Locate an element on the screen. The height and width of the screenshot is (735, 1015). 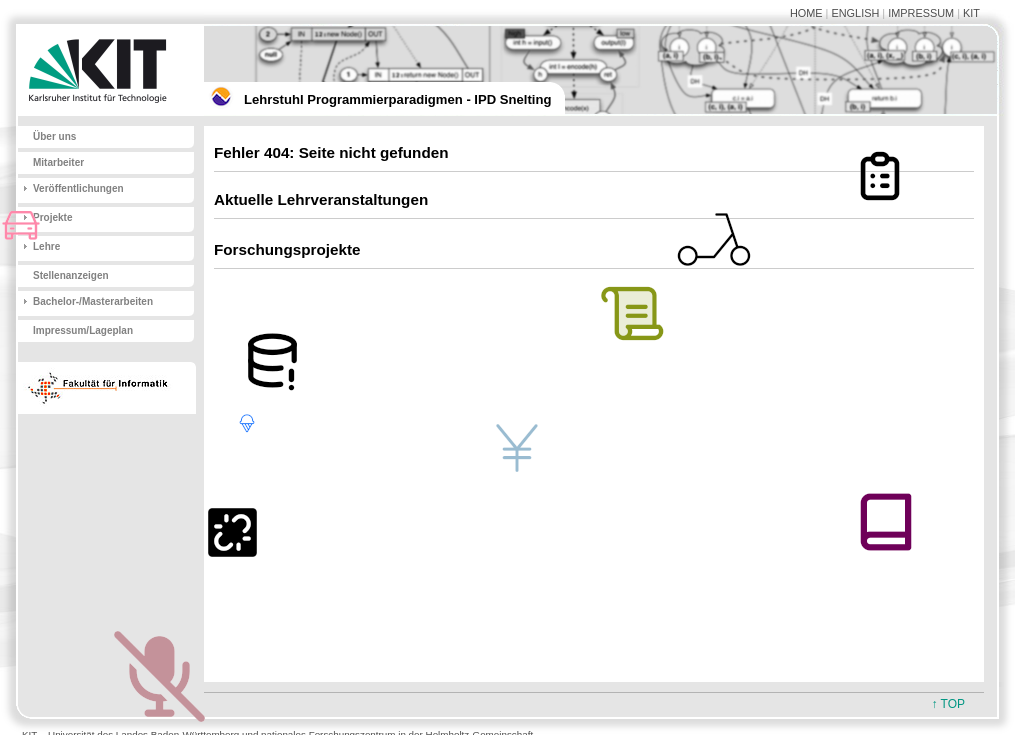
database error or warning status is located at coordinates (272, 360).